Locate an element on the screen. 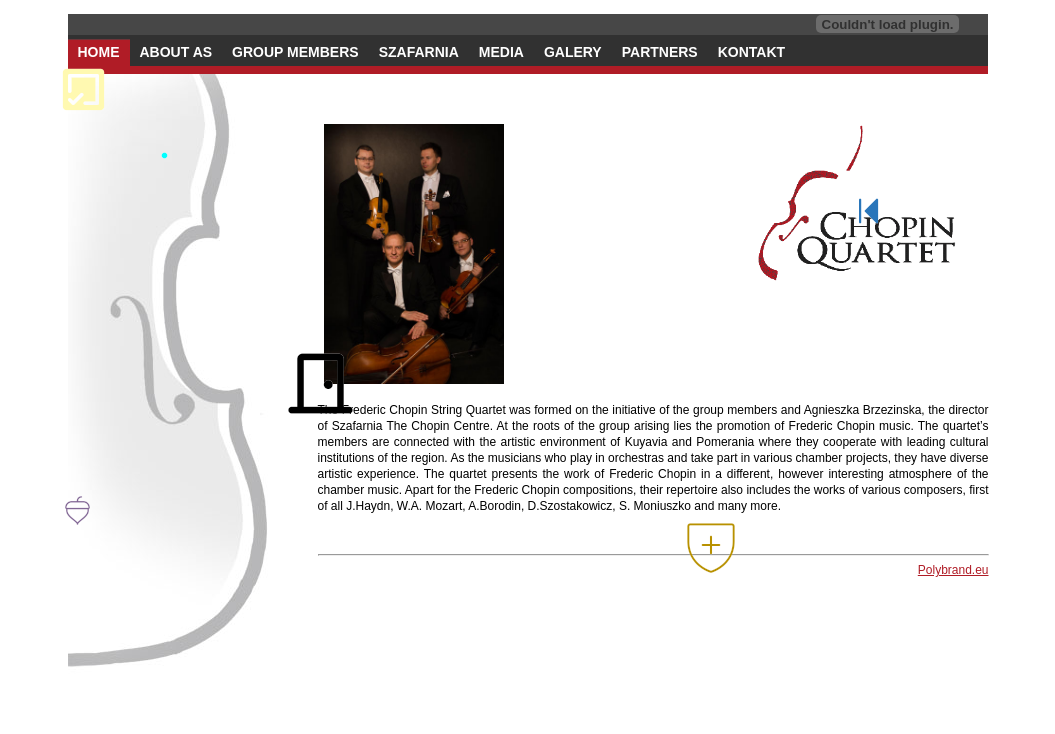 Image resolution: width=1055 pixels, height=734 pixels. nature or outdoors category indicator is located at coordinates (77, 510).